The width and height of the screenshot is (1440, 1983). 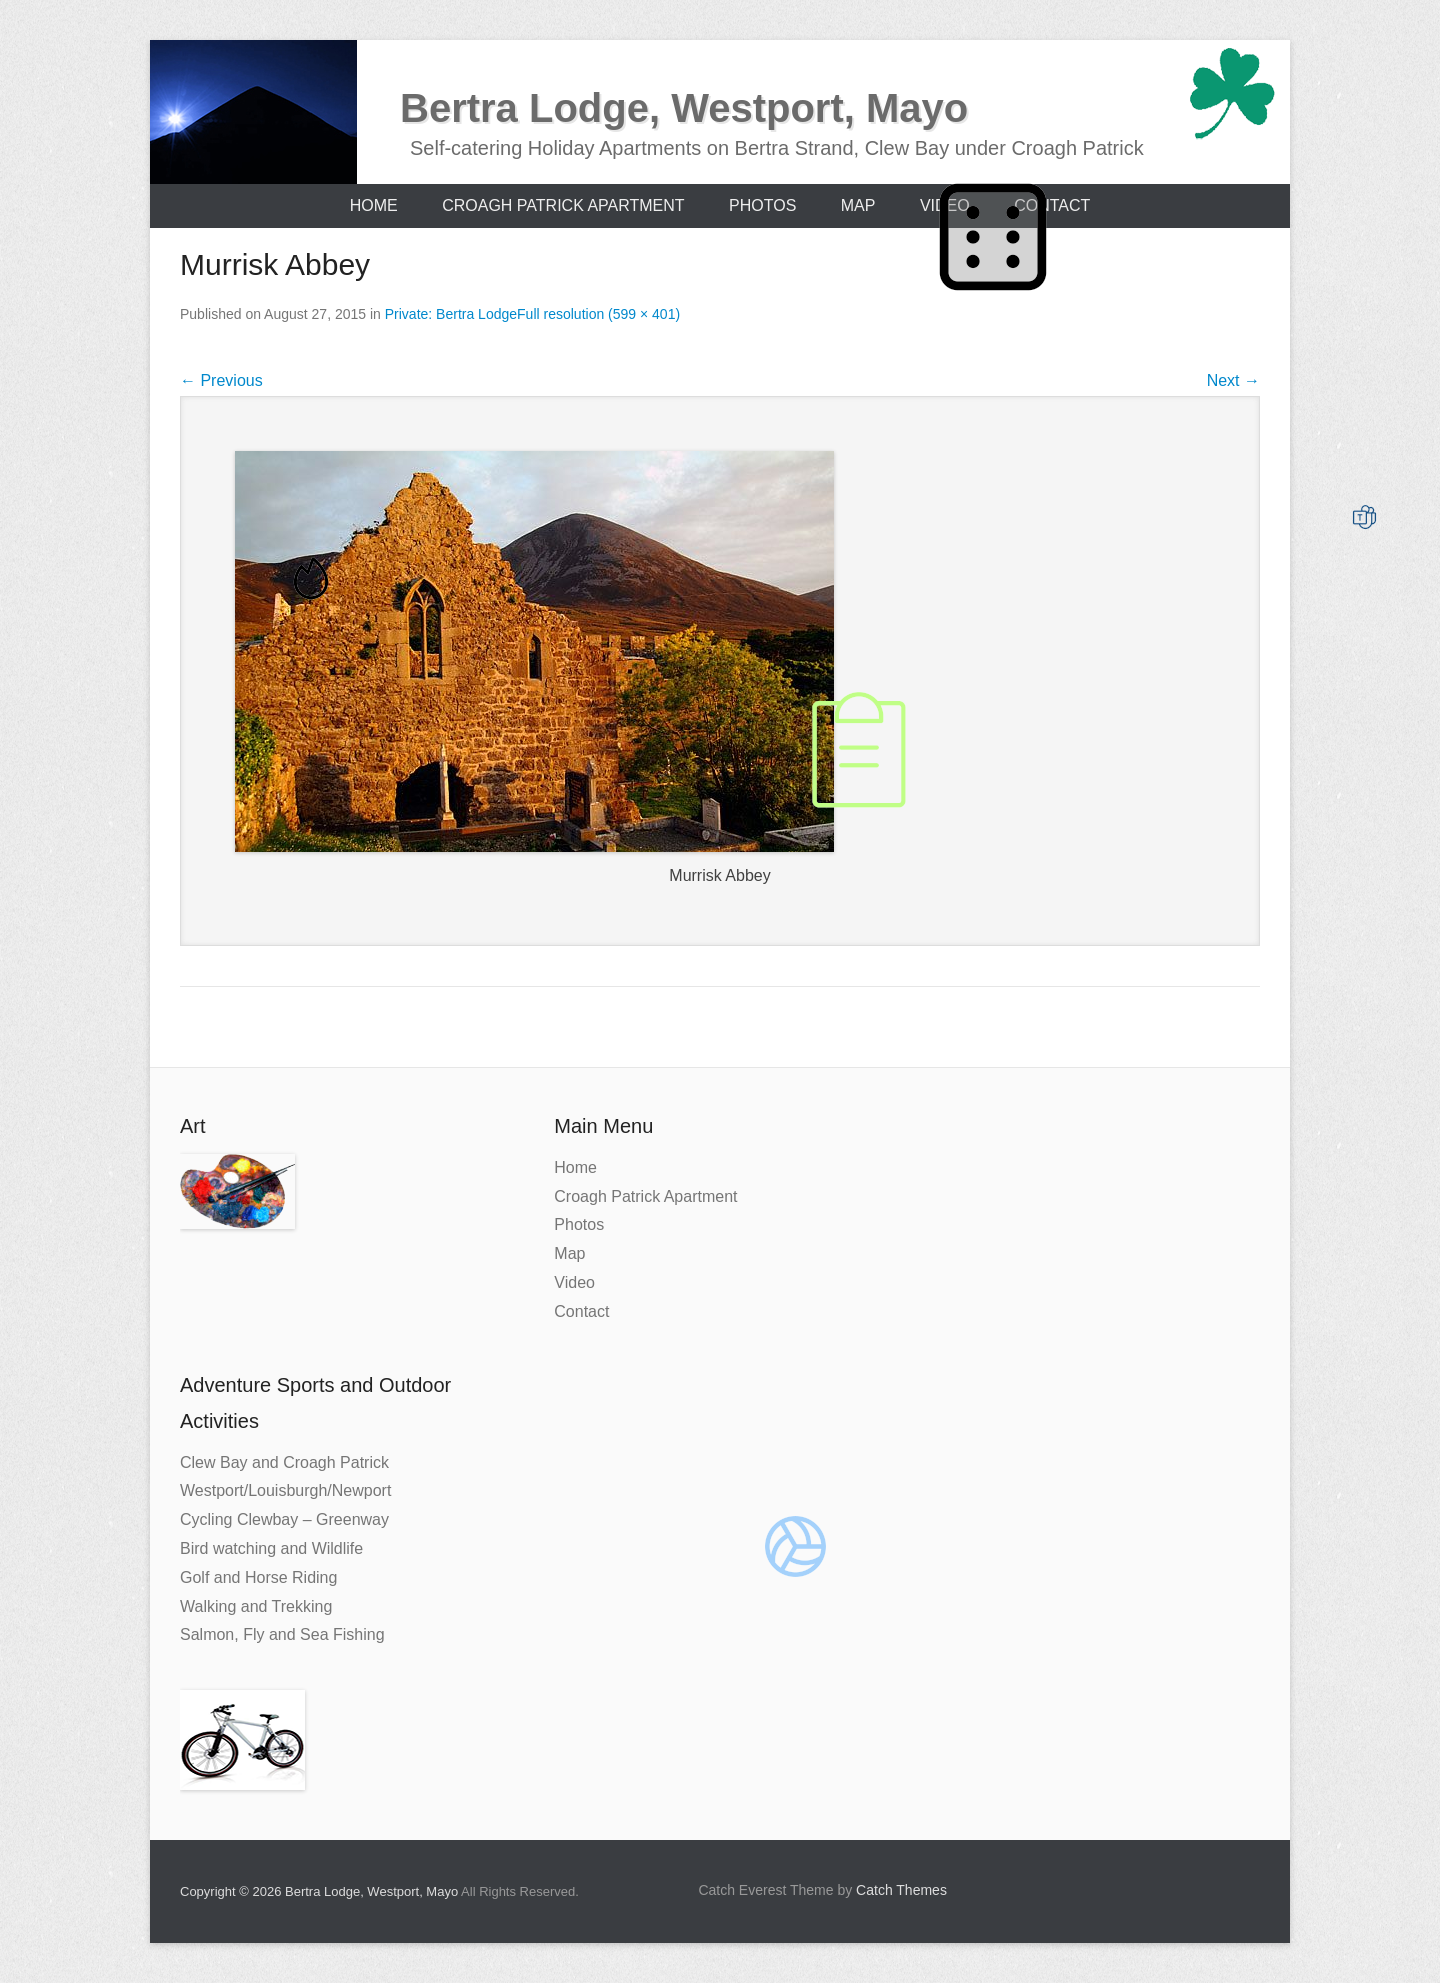 I want to click on indicates trending or hot content, so click(x=311, y=579).